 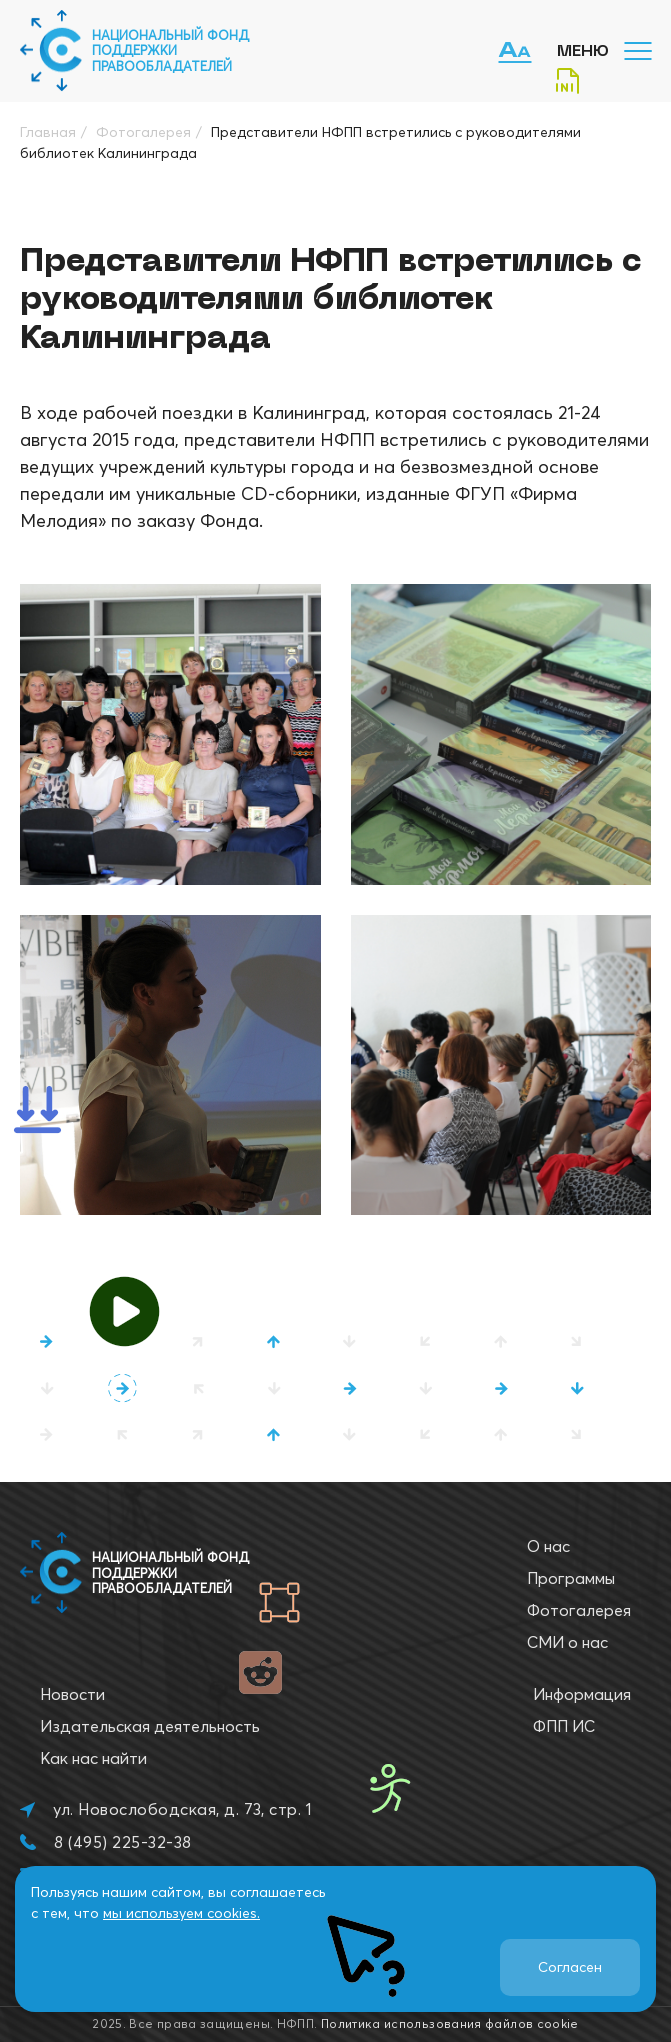 I want to click on select or resize an object's boundaries, so click(x=279, y=1602).